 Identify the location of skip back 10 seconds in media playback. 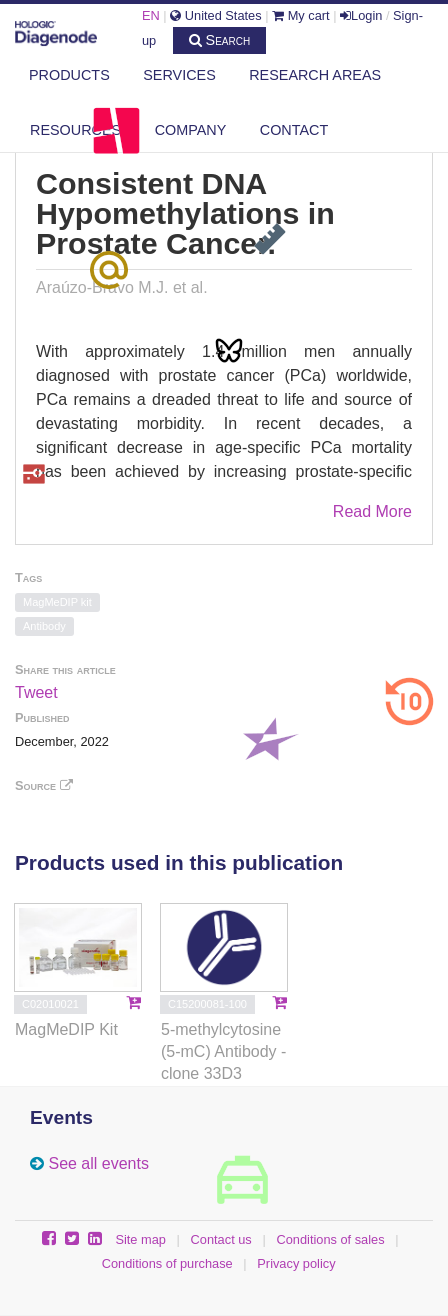
(409, 701).